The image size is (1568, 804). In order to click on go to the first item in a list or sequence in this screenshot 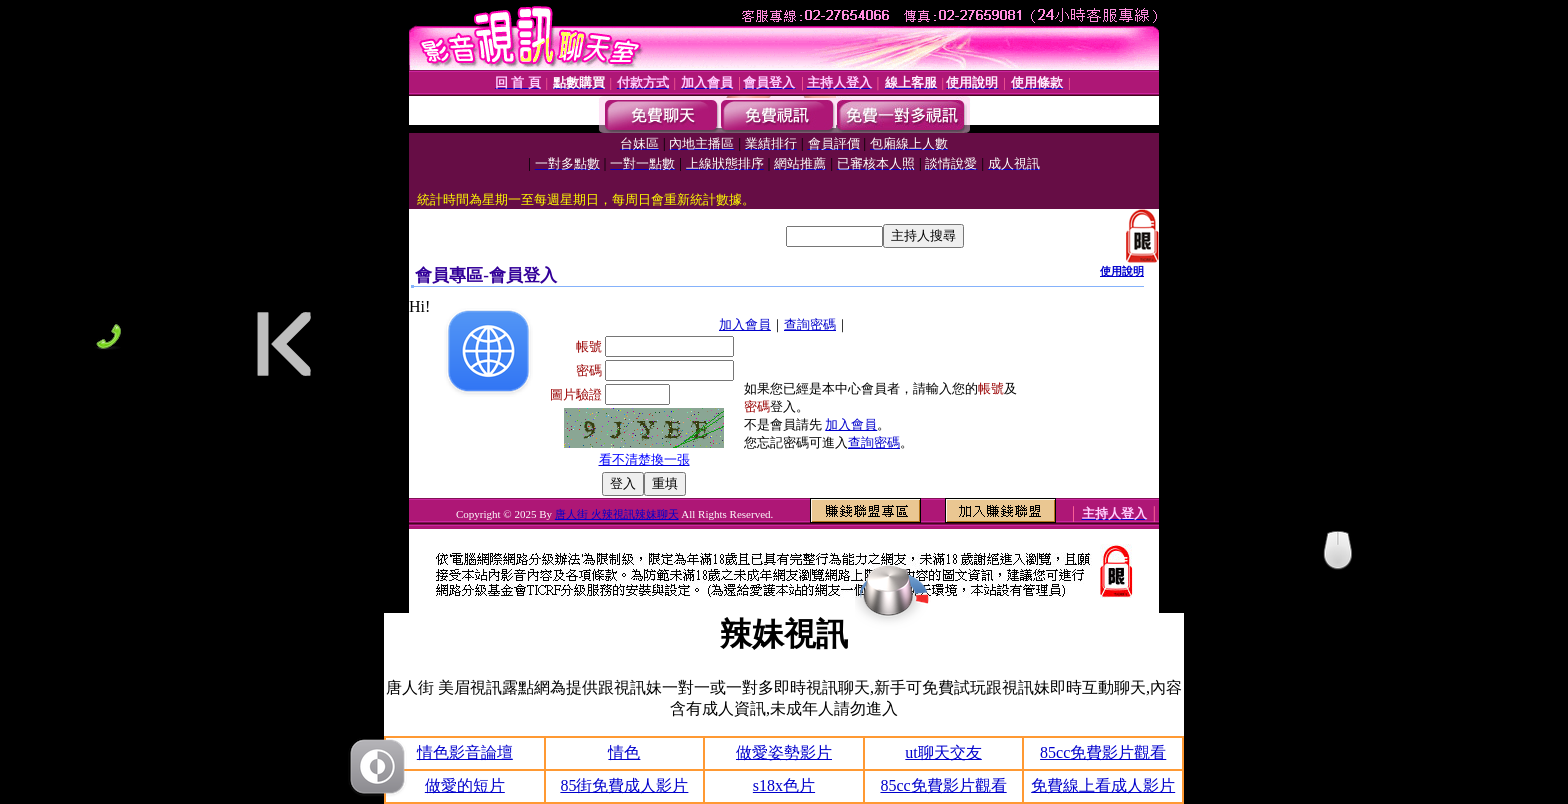, I will do `click(284, 344)`.